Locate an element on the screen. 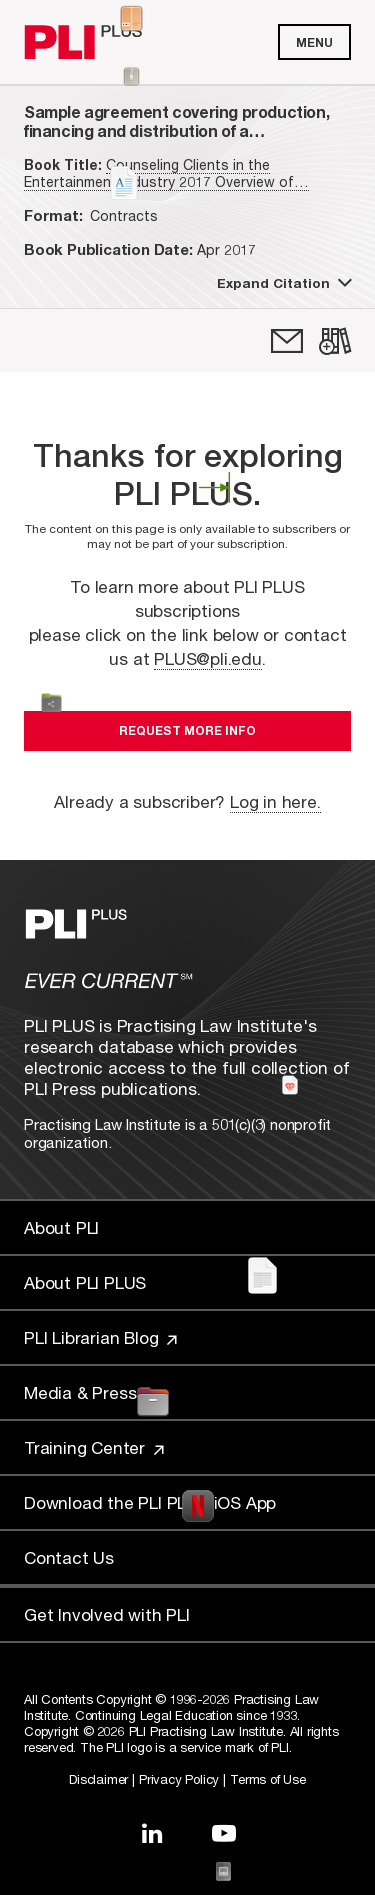 This screenshot has width=375, height=1895. open the file manager application is located at coordinates (153, 1401).